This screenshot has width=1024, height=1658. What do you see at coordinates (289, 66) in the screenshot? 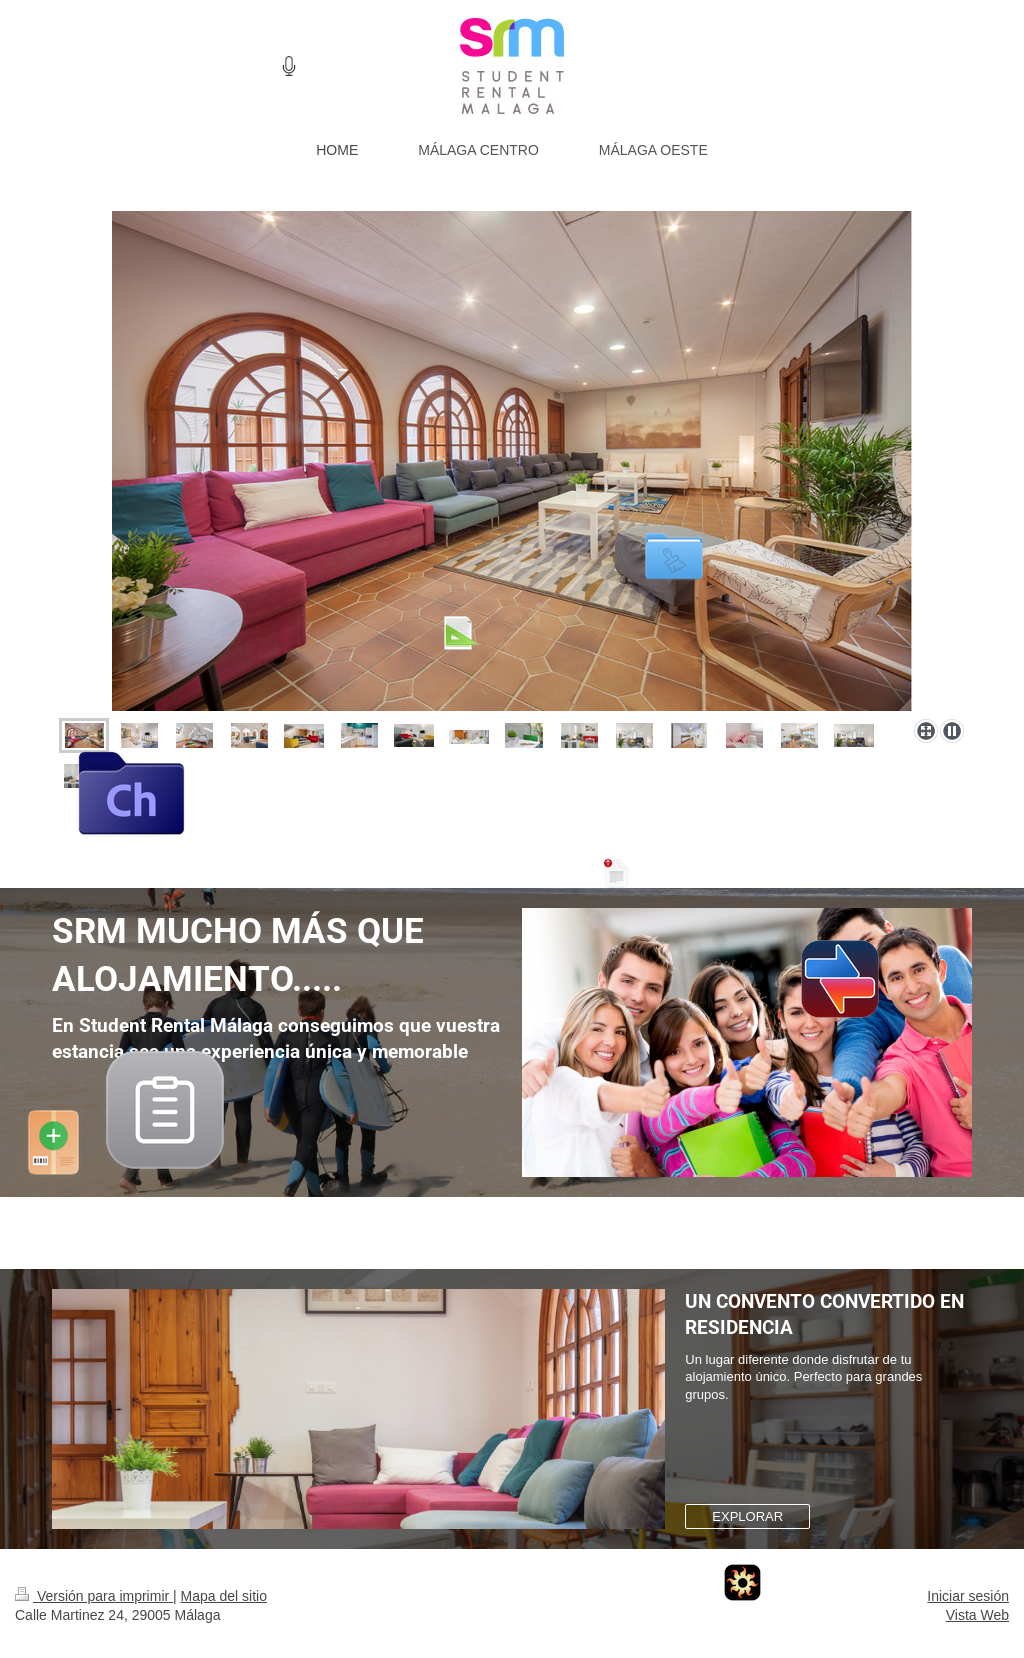
I see `access microphone or audio input settings` at bounding box center [289, 66].